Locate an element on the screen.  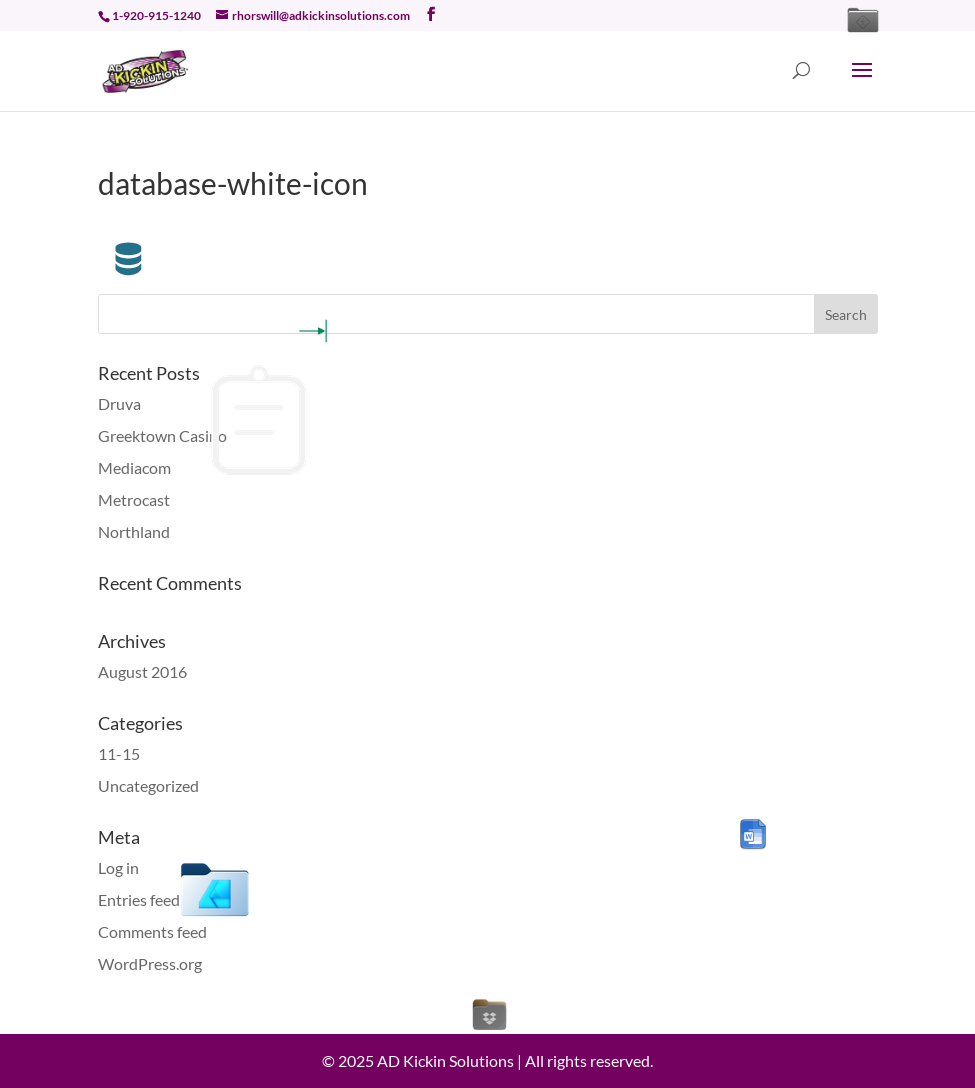
access clipboard history is located at coordinates (259, 420).